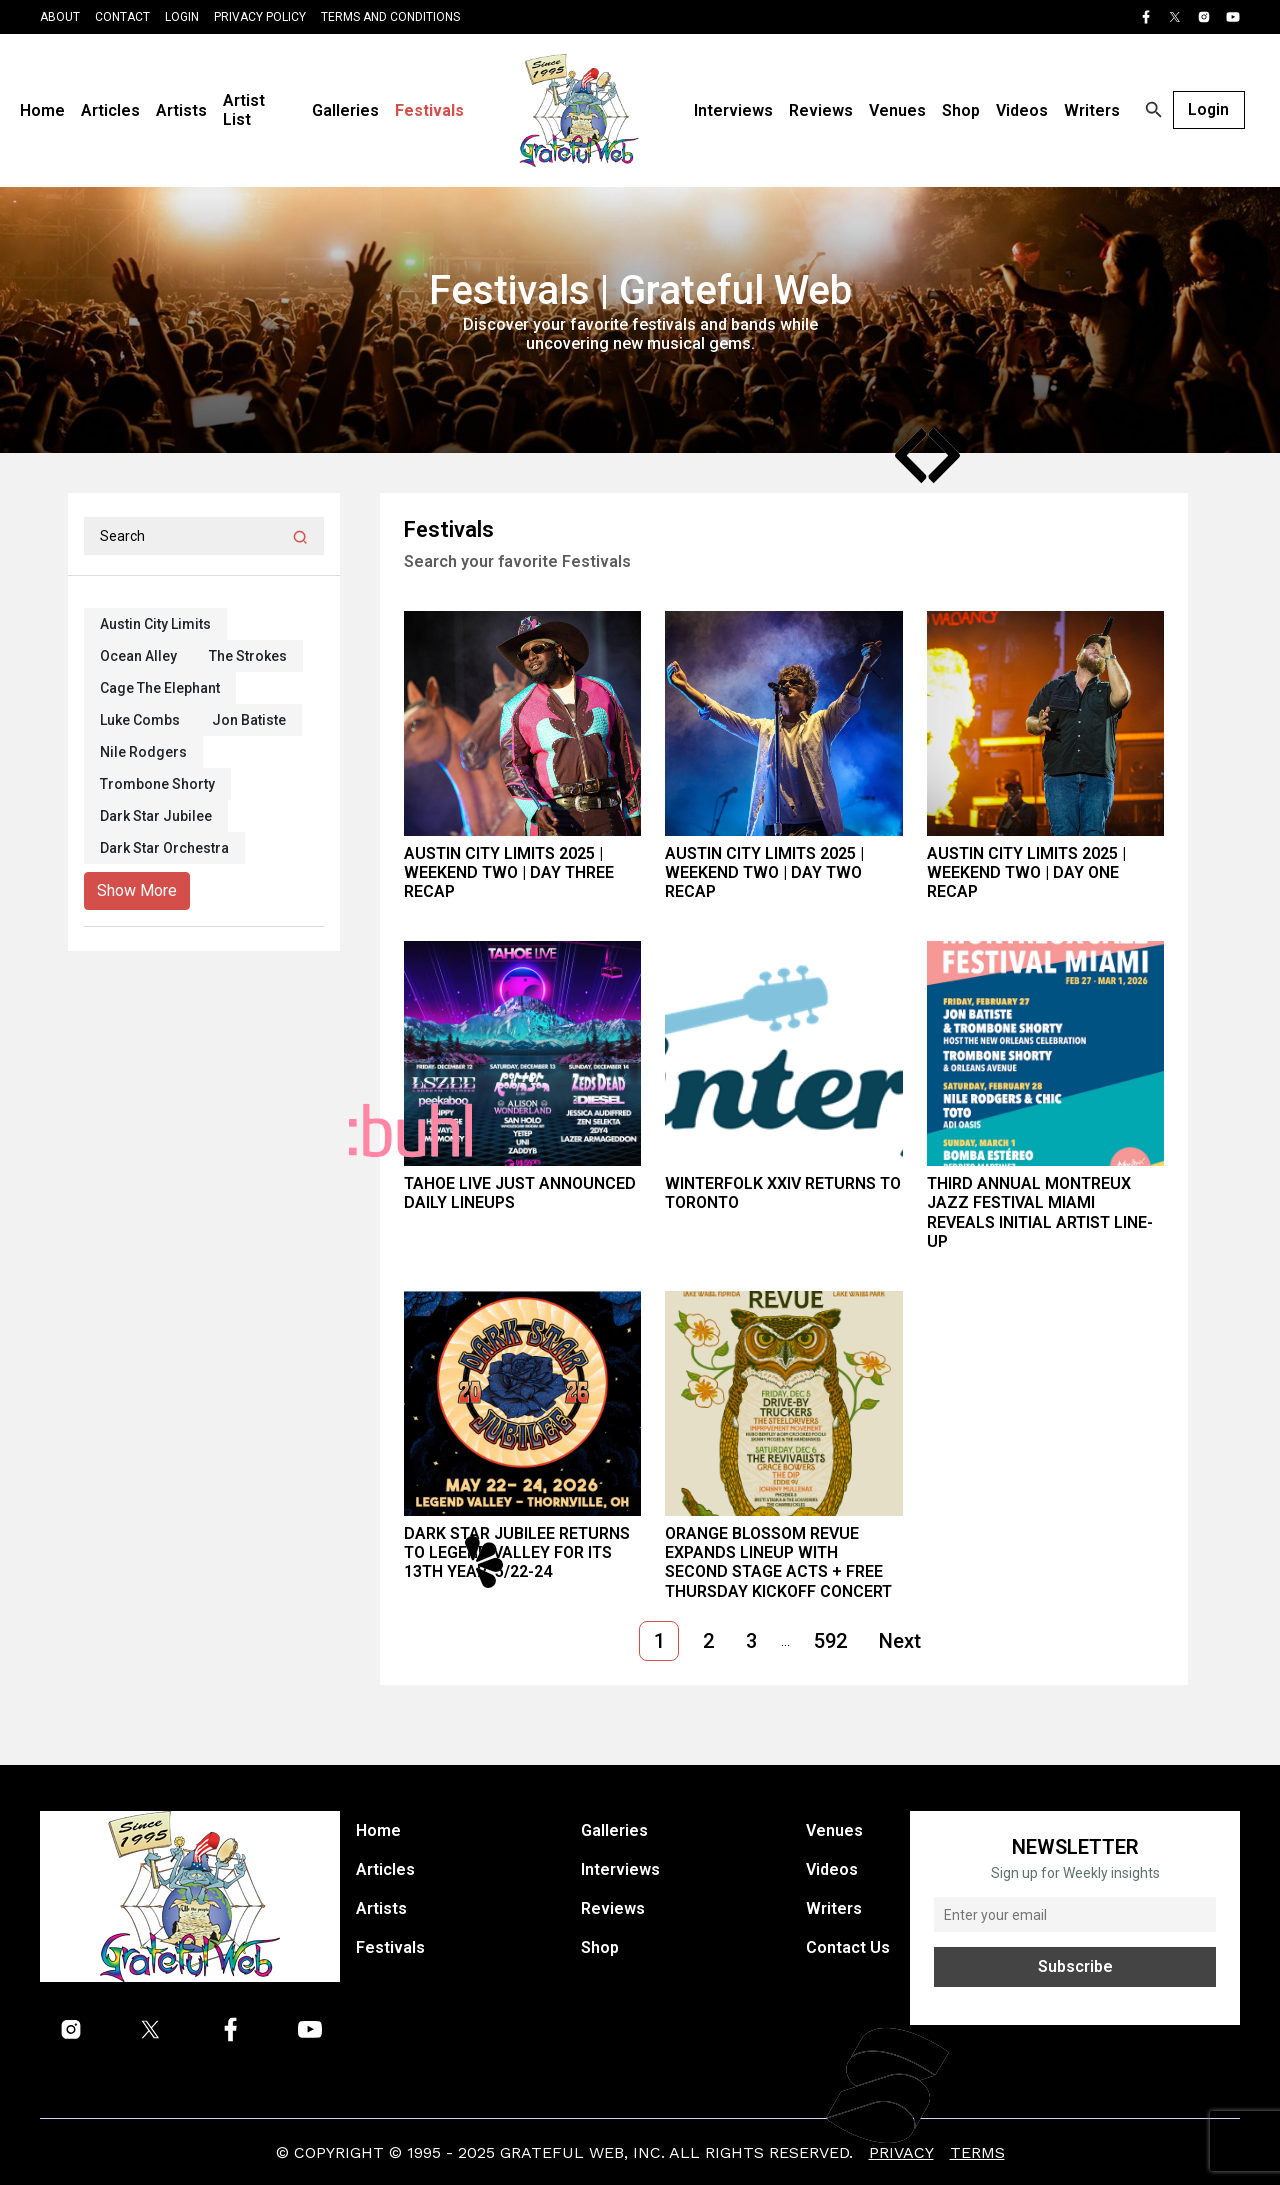 The height and width of the screenshot is (2185, 1280). What do you see at coordinates (484, 1562) in the screenshot?
I see `link to Lemon Squeezy payment platform` at bounding box center [484, 1562].